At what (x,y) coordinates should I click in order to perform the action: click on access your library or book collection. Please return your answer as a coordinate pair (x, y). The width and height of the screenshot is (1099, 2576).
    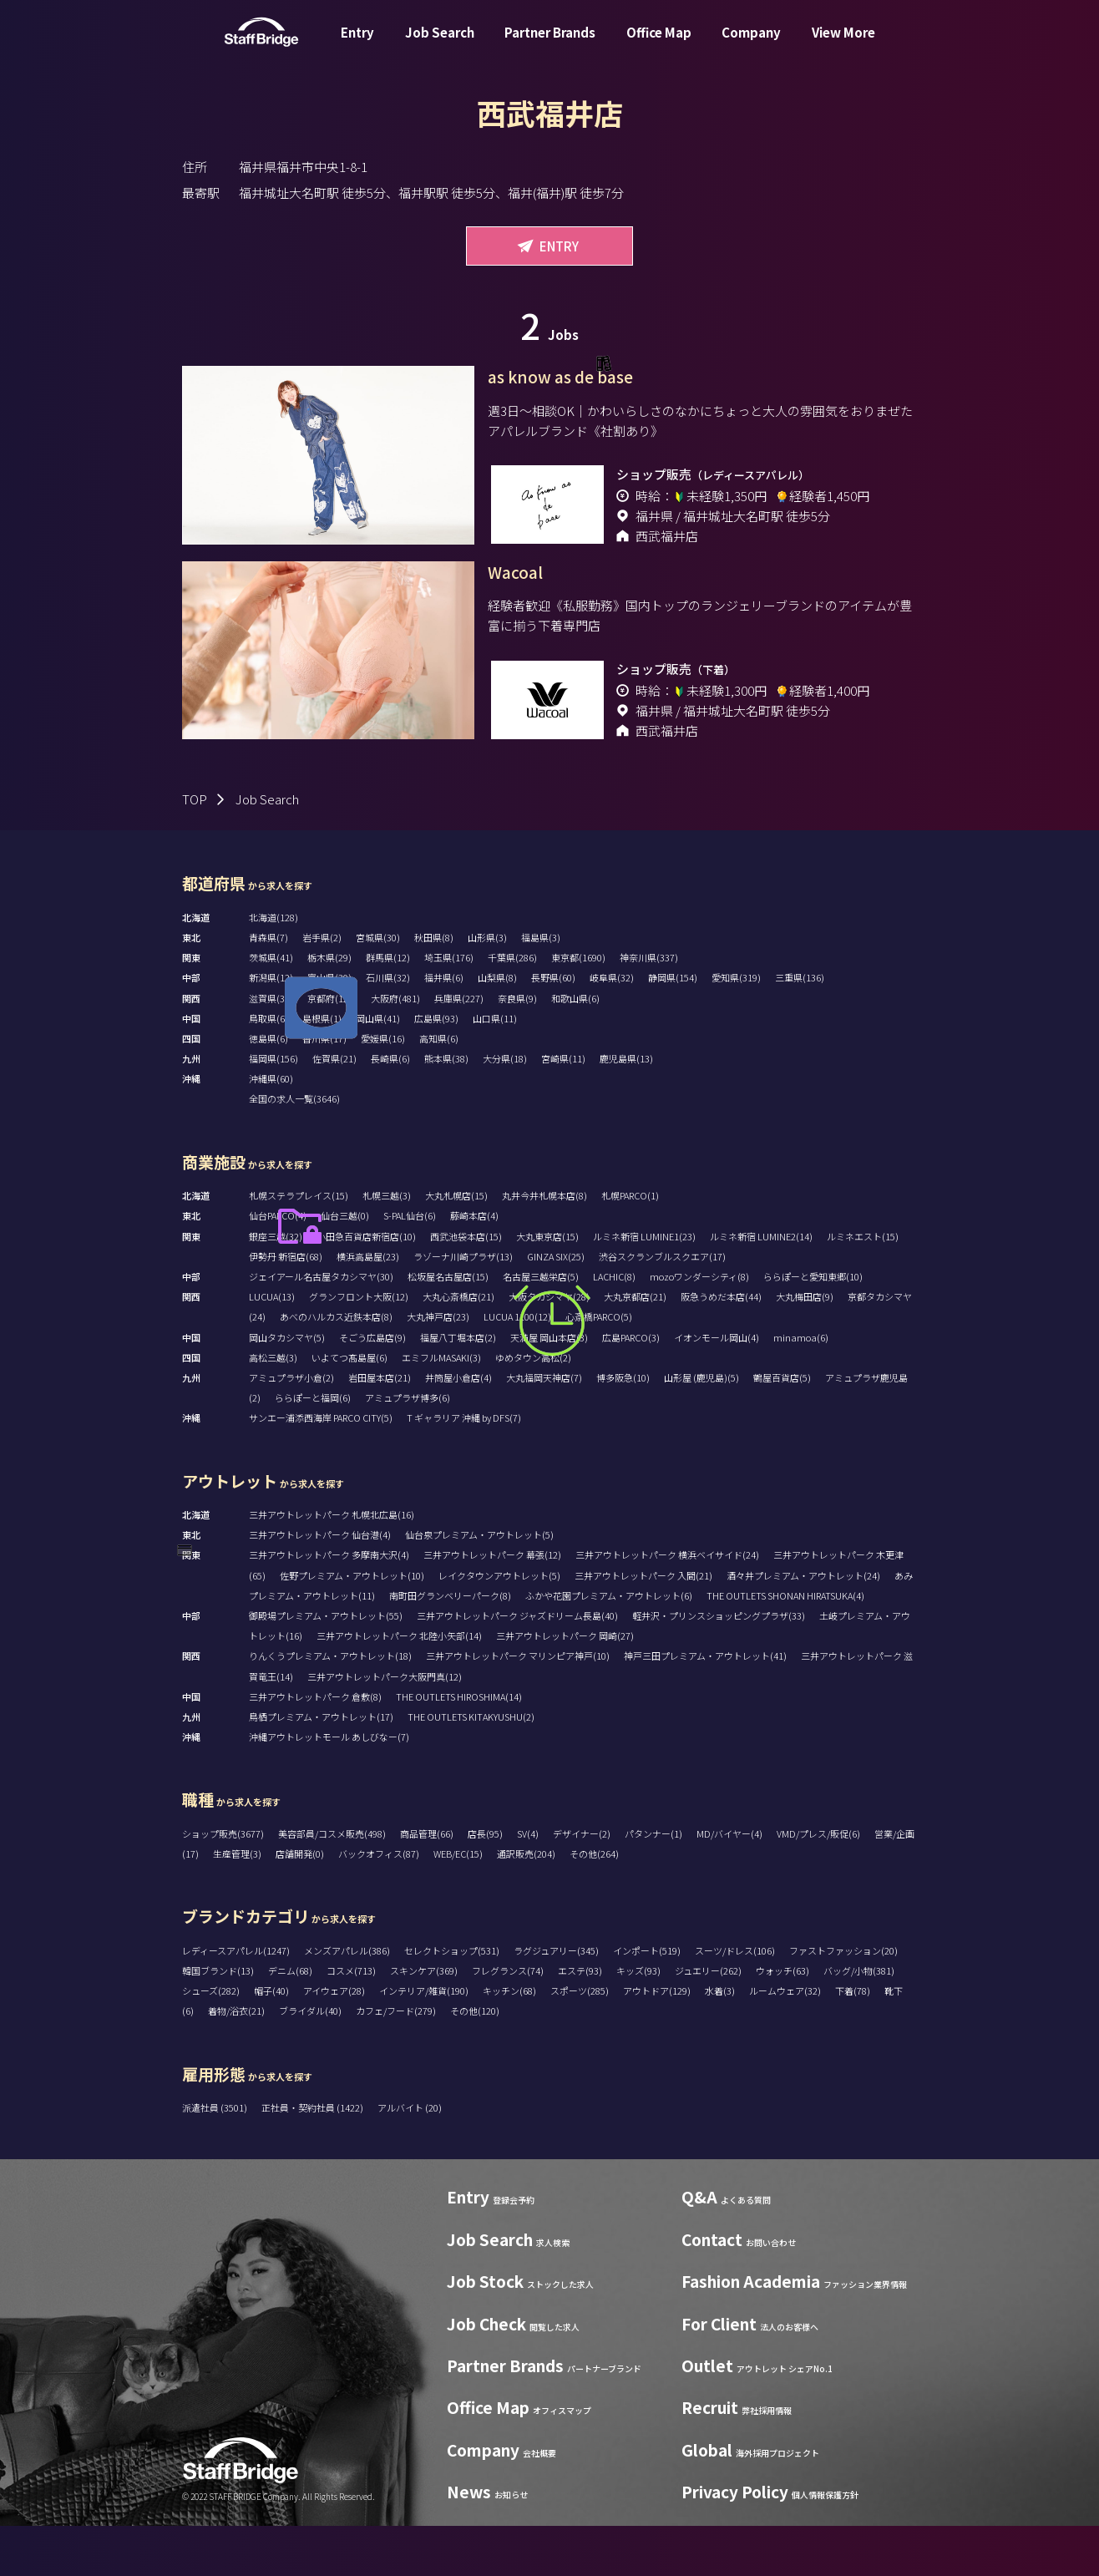
    Looking at the image, I should click on (603, 363).